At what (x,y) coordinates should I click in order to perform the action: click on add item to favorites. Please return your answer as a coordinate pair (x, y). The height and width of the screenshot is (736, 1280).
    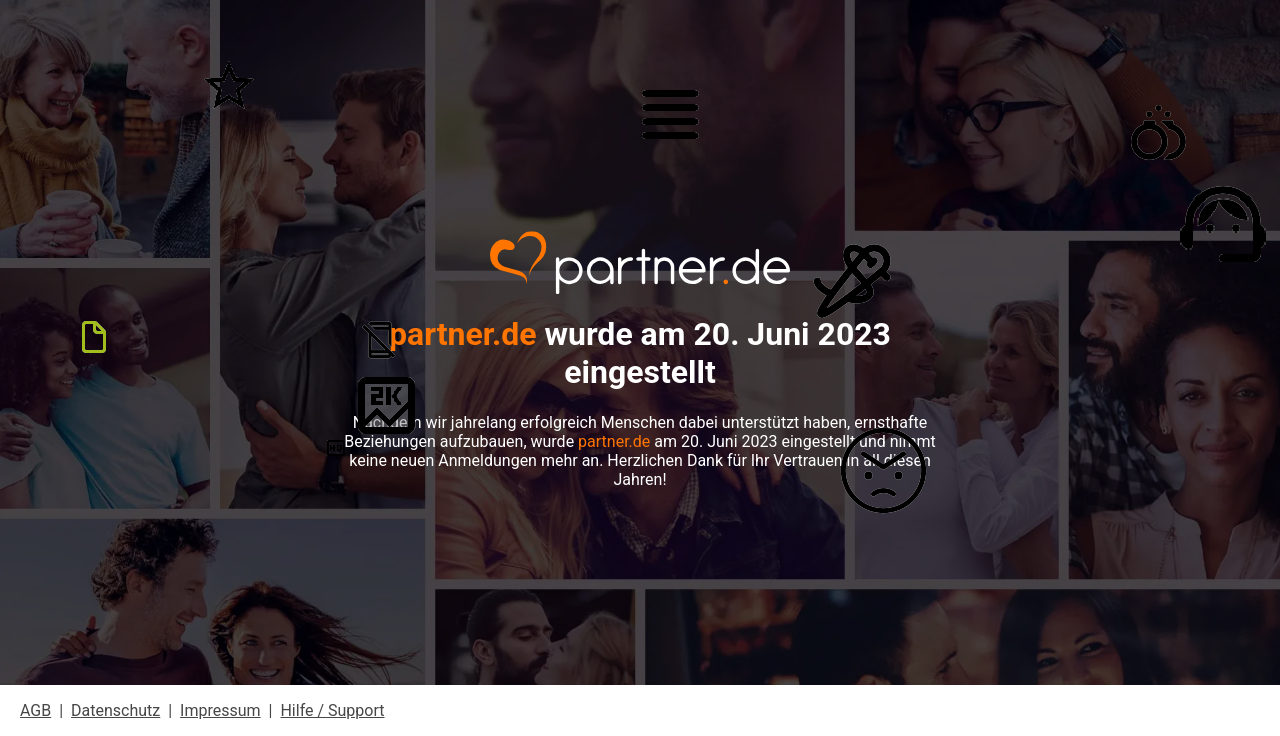
    Looking at the image, I should click on (229, 86).